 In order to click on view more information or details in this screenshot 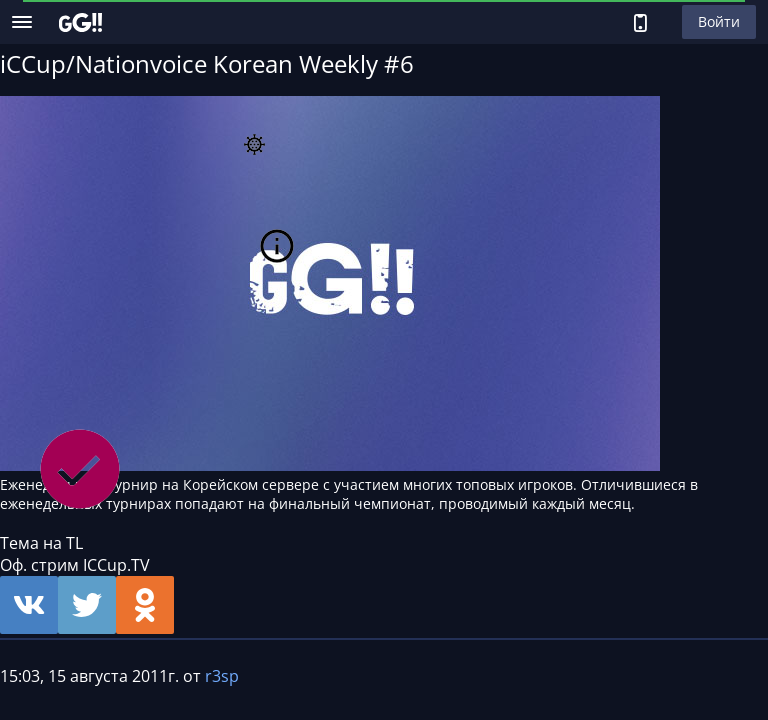, I will do `click(277, 246)`.